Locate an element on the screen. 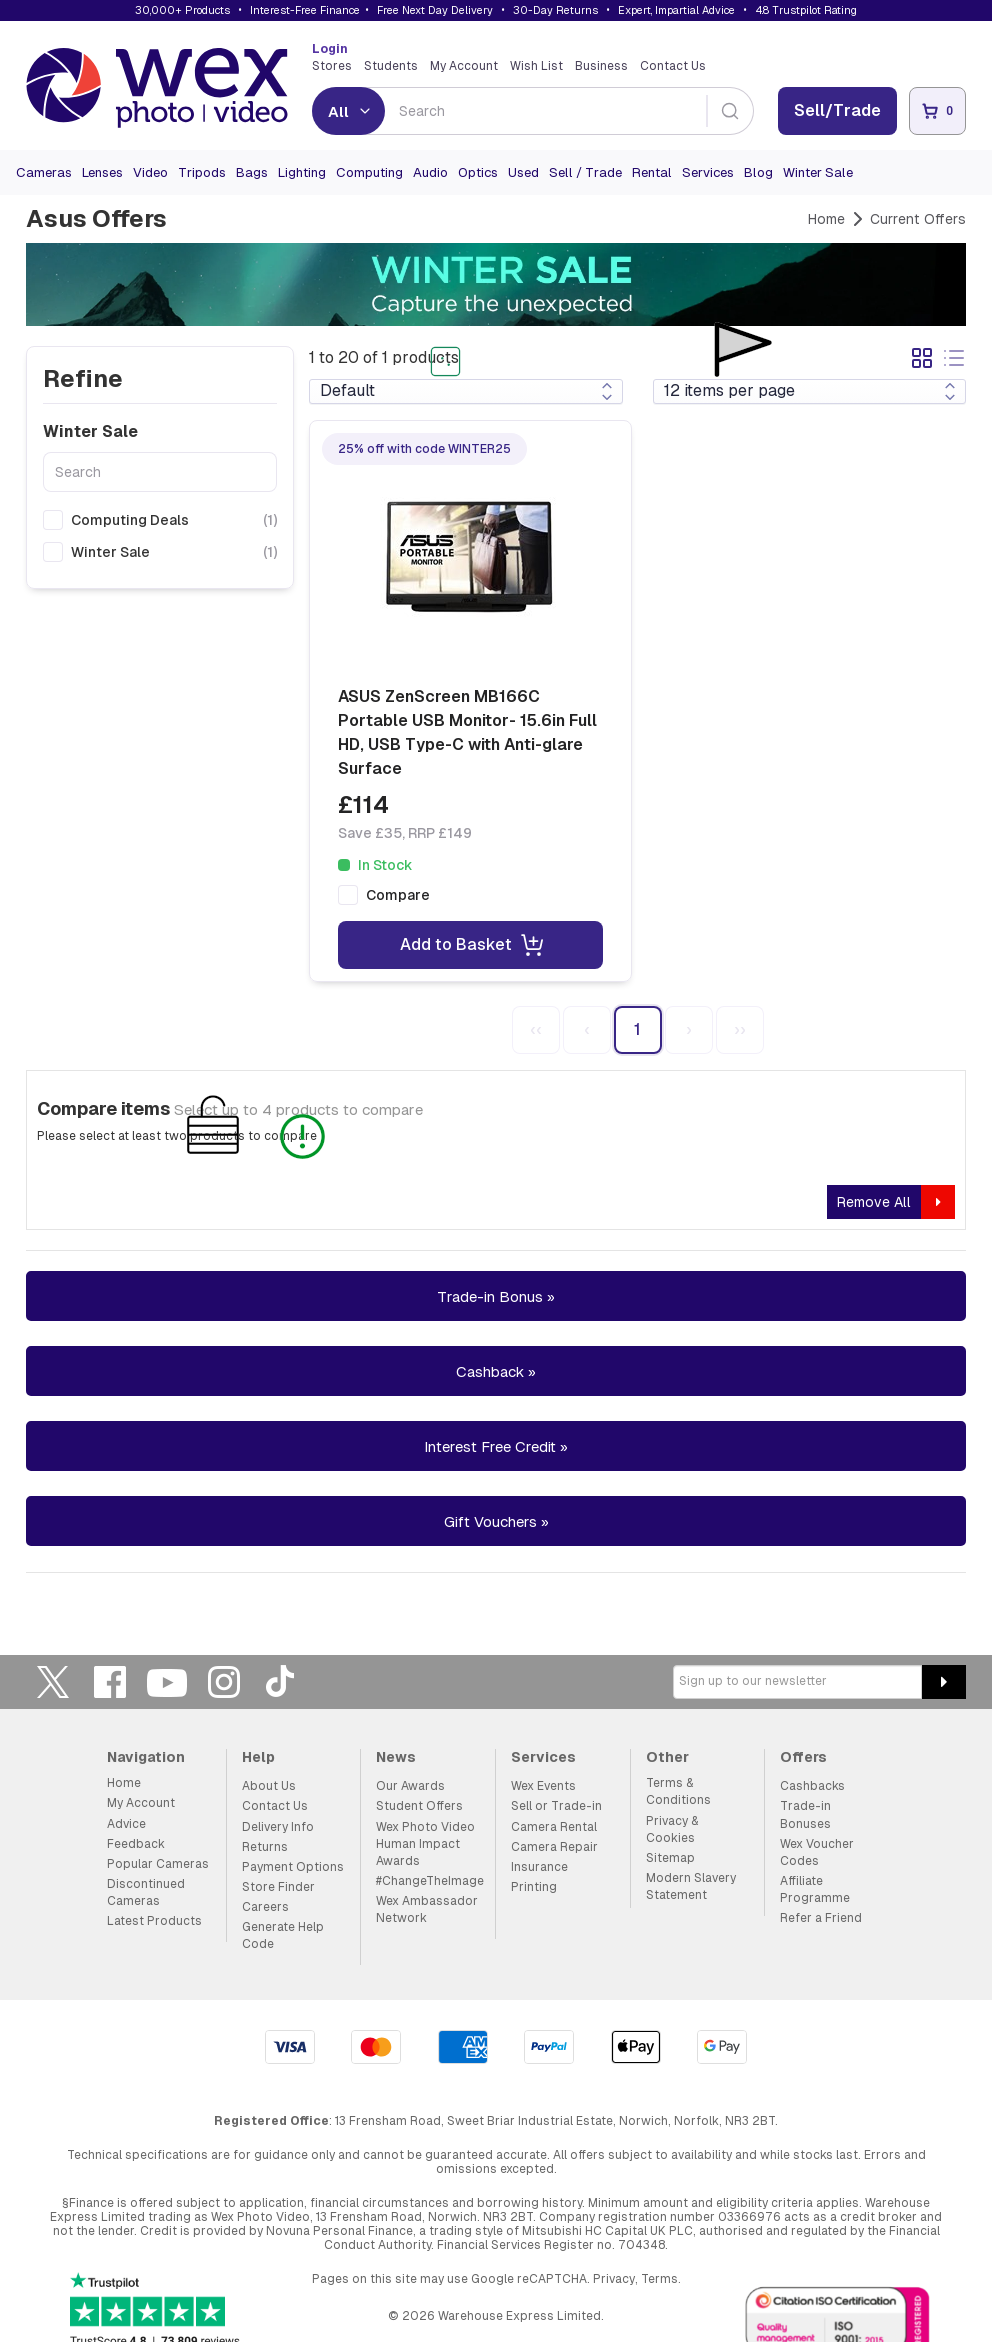 This screenshot has height=2342, width=992. roll dice or generate random number is located at coordinates (445, 361).